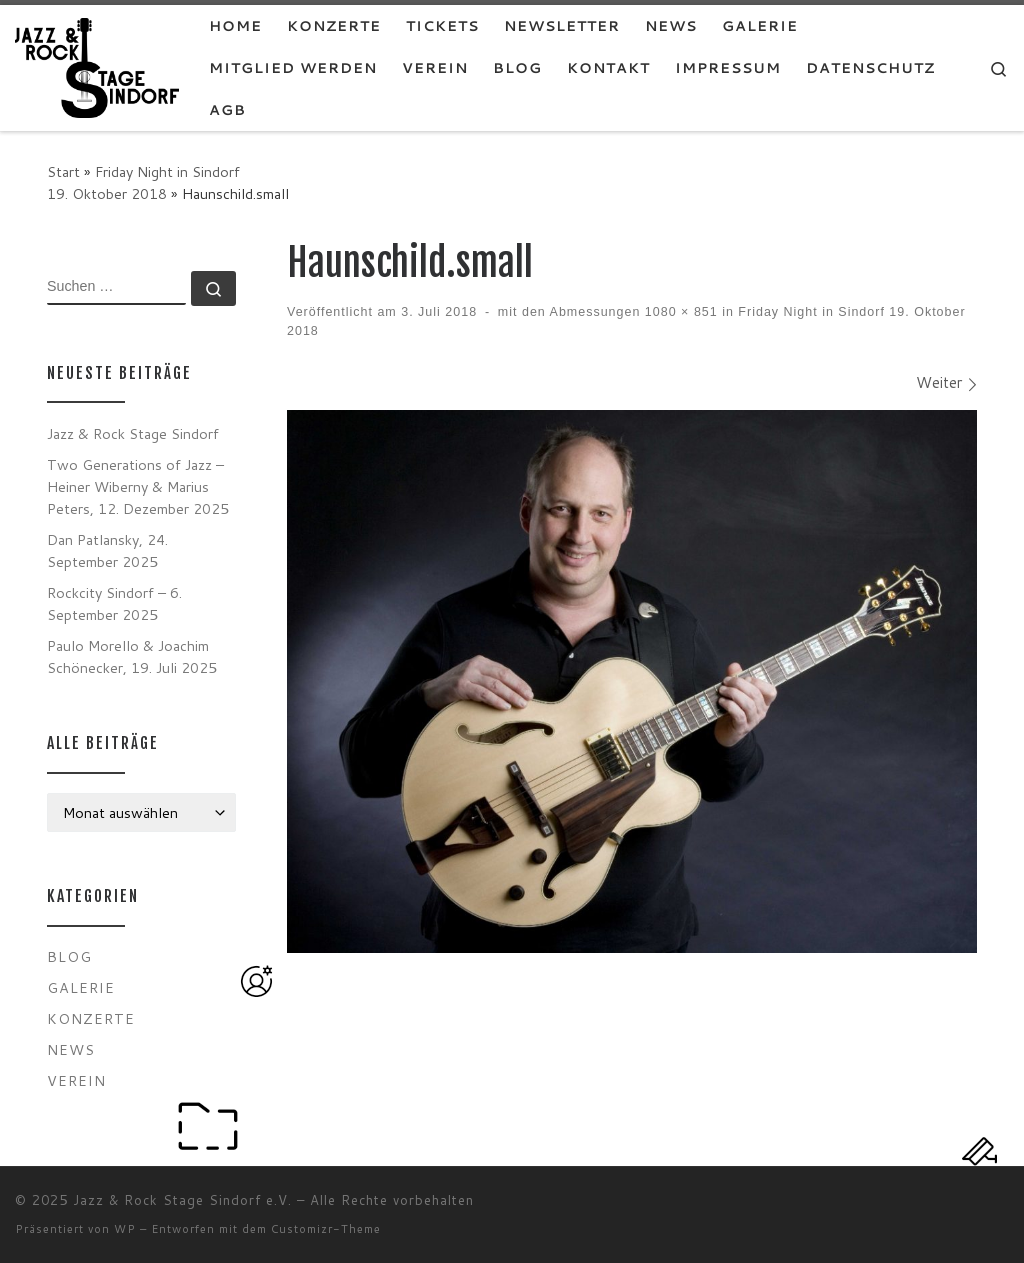 The height and width of the screenshot is (1263, 1024). Describe the element at coordinates (979, 1153) in the screenshot. I see `access security camera settings` at that location.